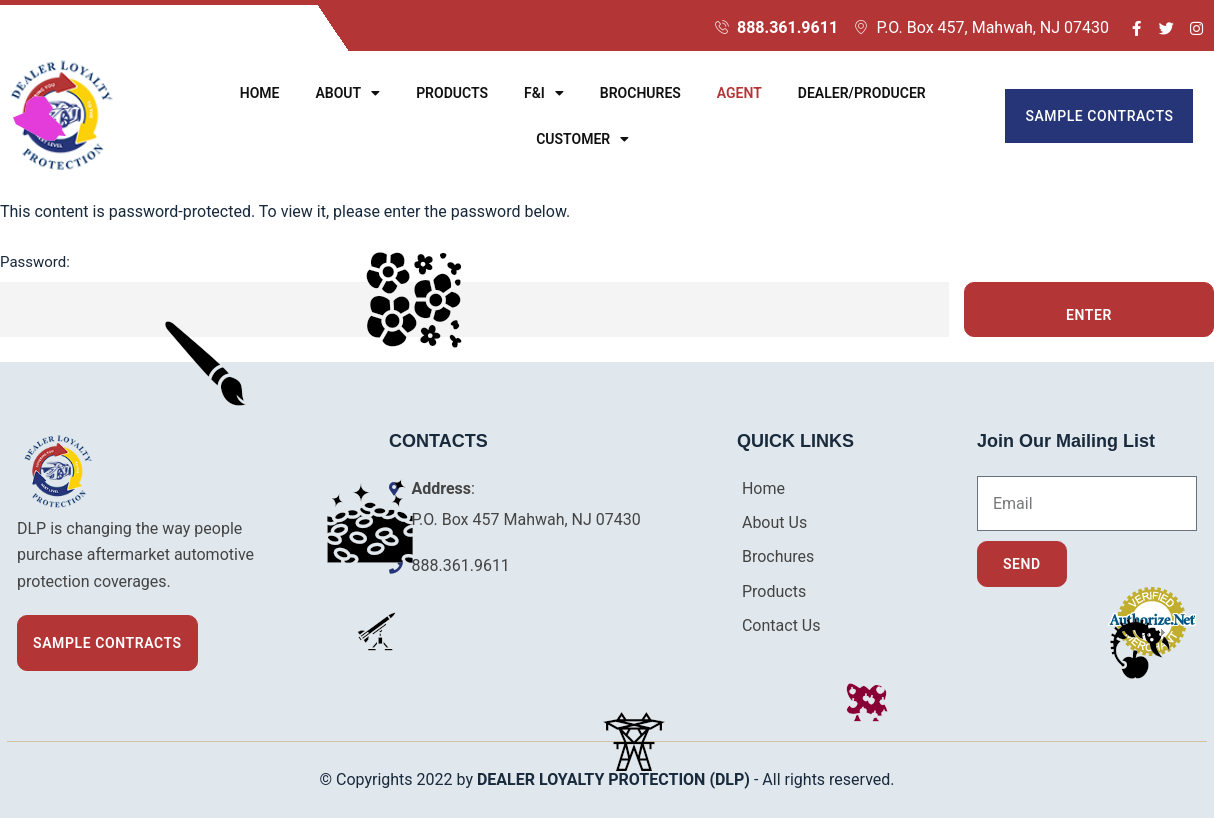 The width and height of the screenshot is (1214, 818). I want to click on access the garden or floral collection, so click(414, 300).